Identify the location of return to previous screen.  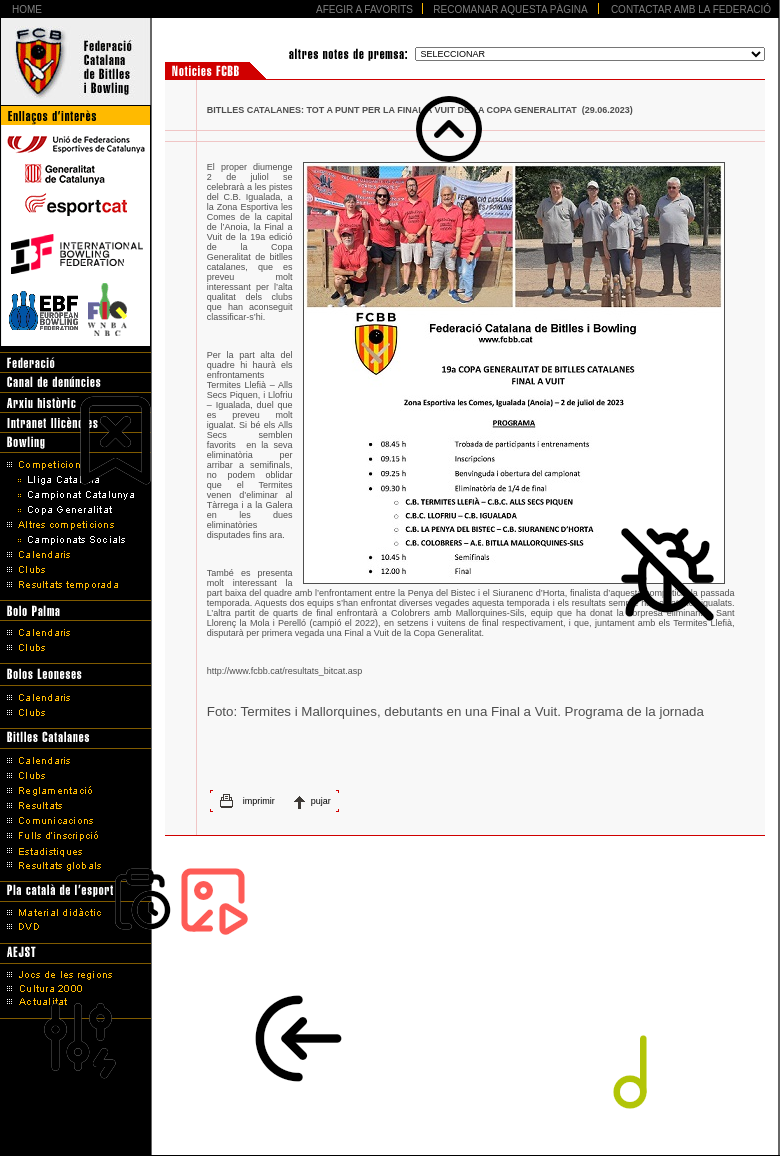
(298, 1038).